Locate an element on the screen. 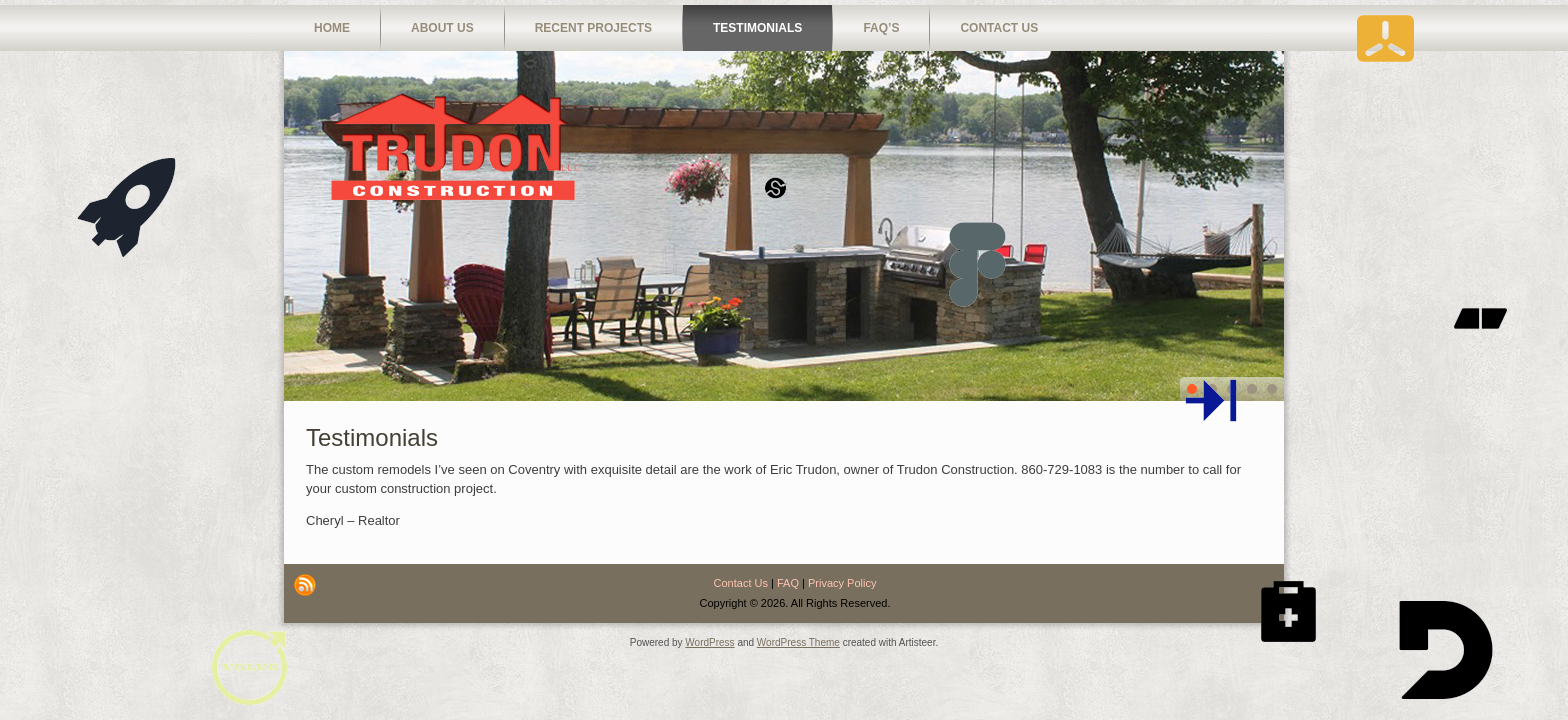 The width and height of the screenshot is (1568, 720). access medical records or patient files is located at coordinates (1288, 611).